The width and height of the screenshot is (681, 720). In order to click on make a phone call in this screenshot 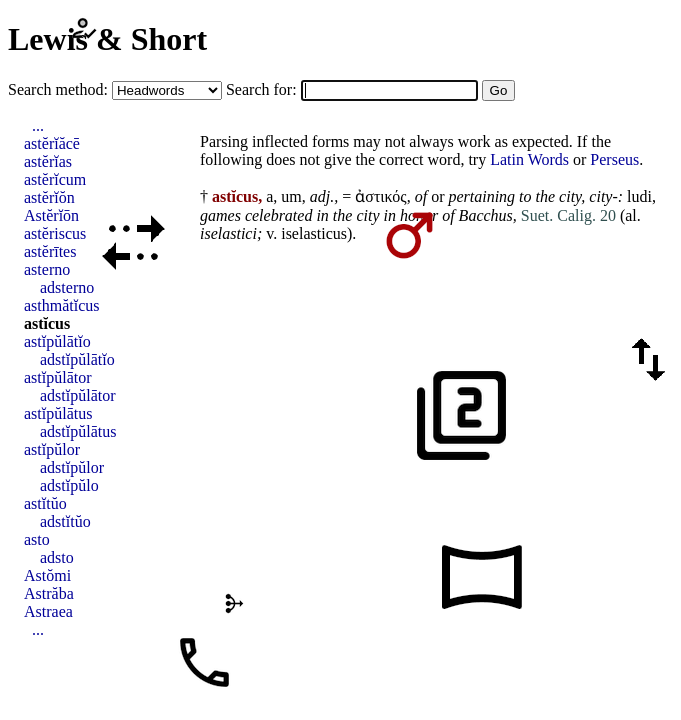, I will do `click(204, 662)`.